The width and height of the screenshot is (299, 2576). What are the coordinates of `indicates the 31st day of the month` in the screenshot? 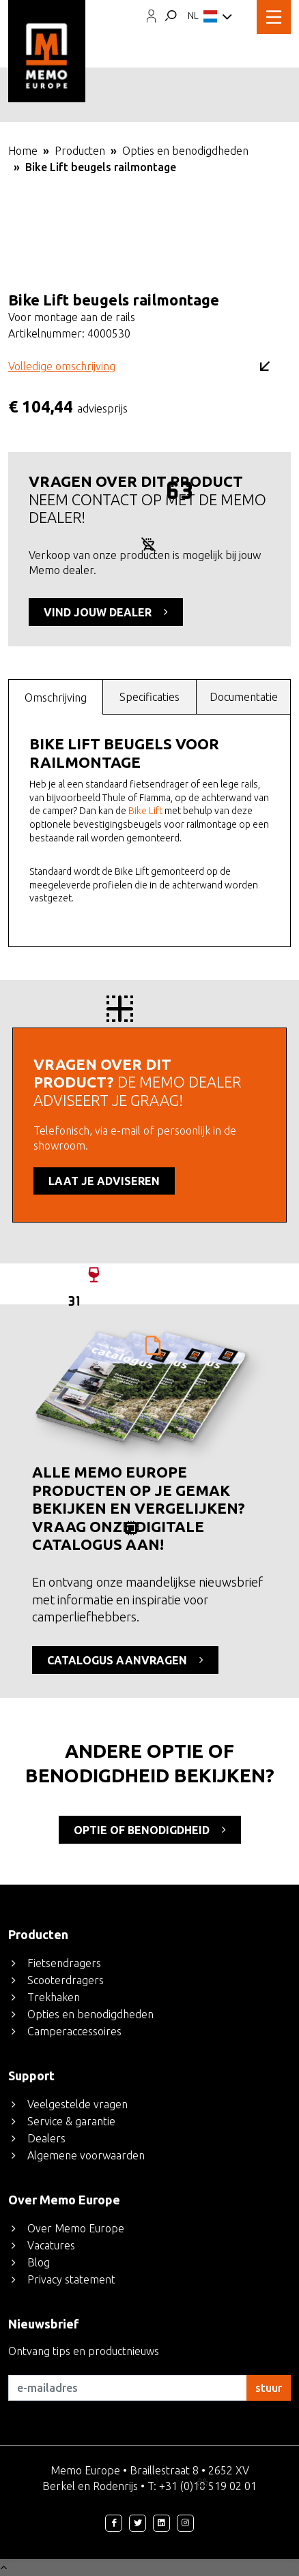 It's located at (74, 1301).